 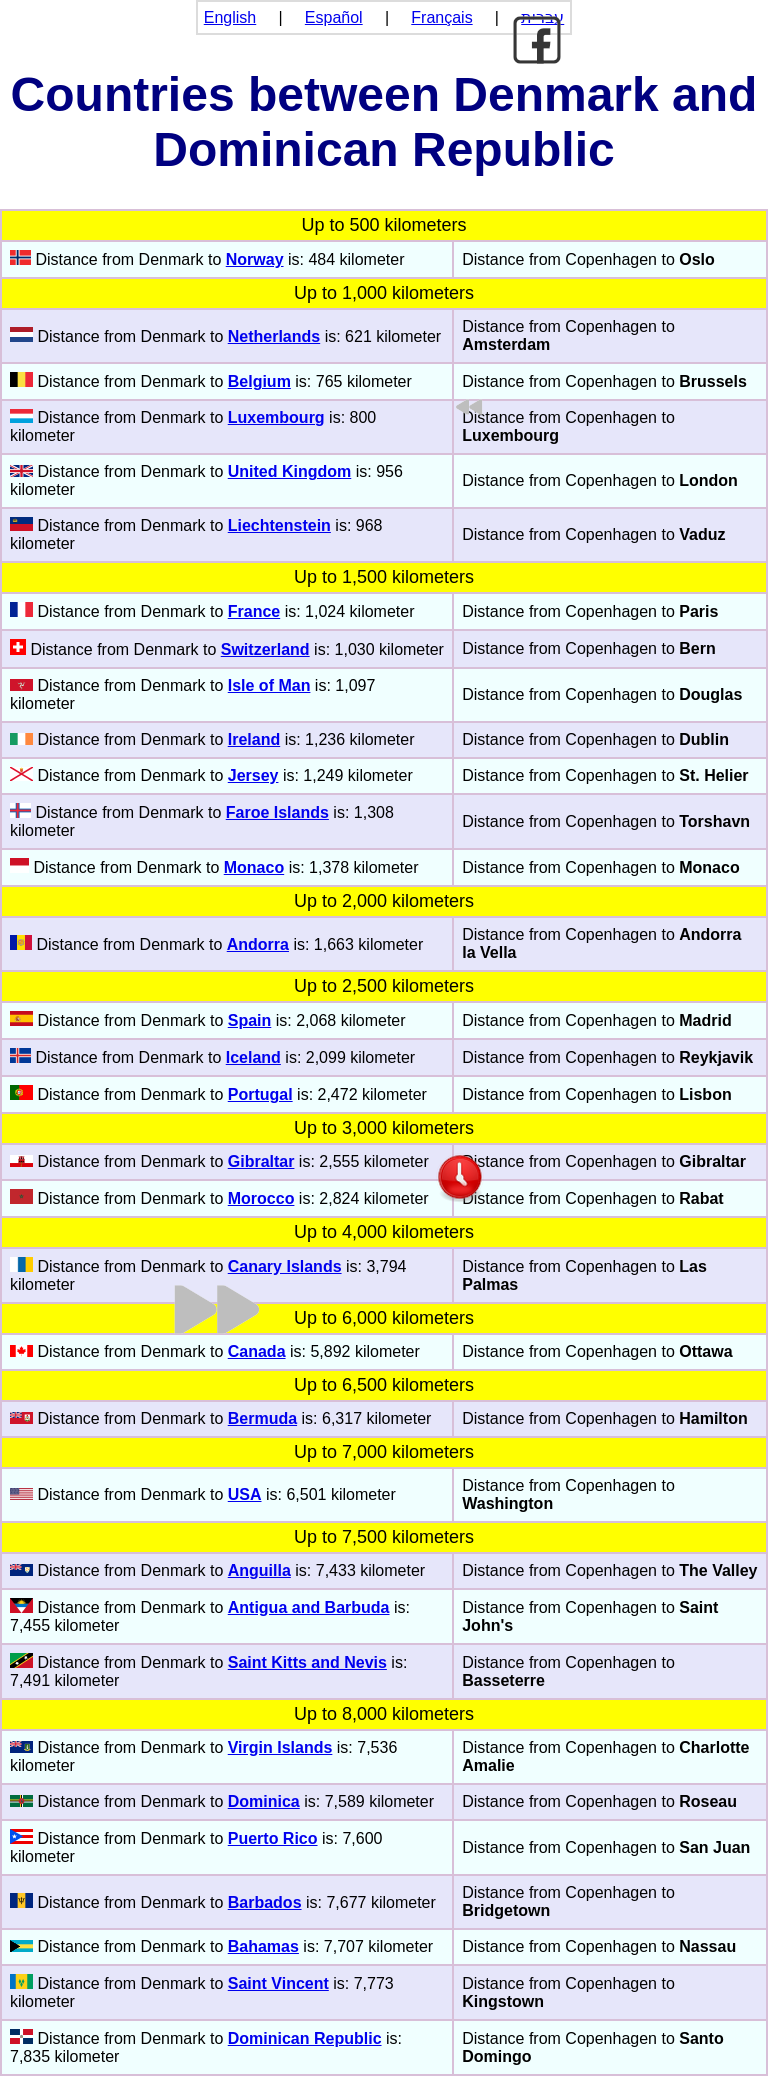 I want to click on connect your Facebook account, so click(x=537, y=40).